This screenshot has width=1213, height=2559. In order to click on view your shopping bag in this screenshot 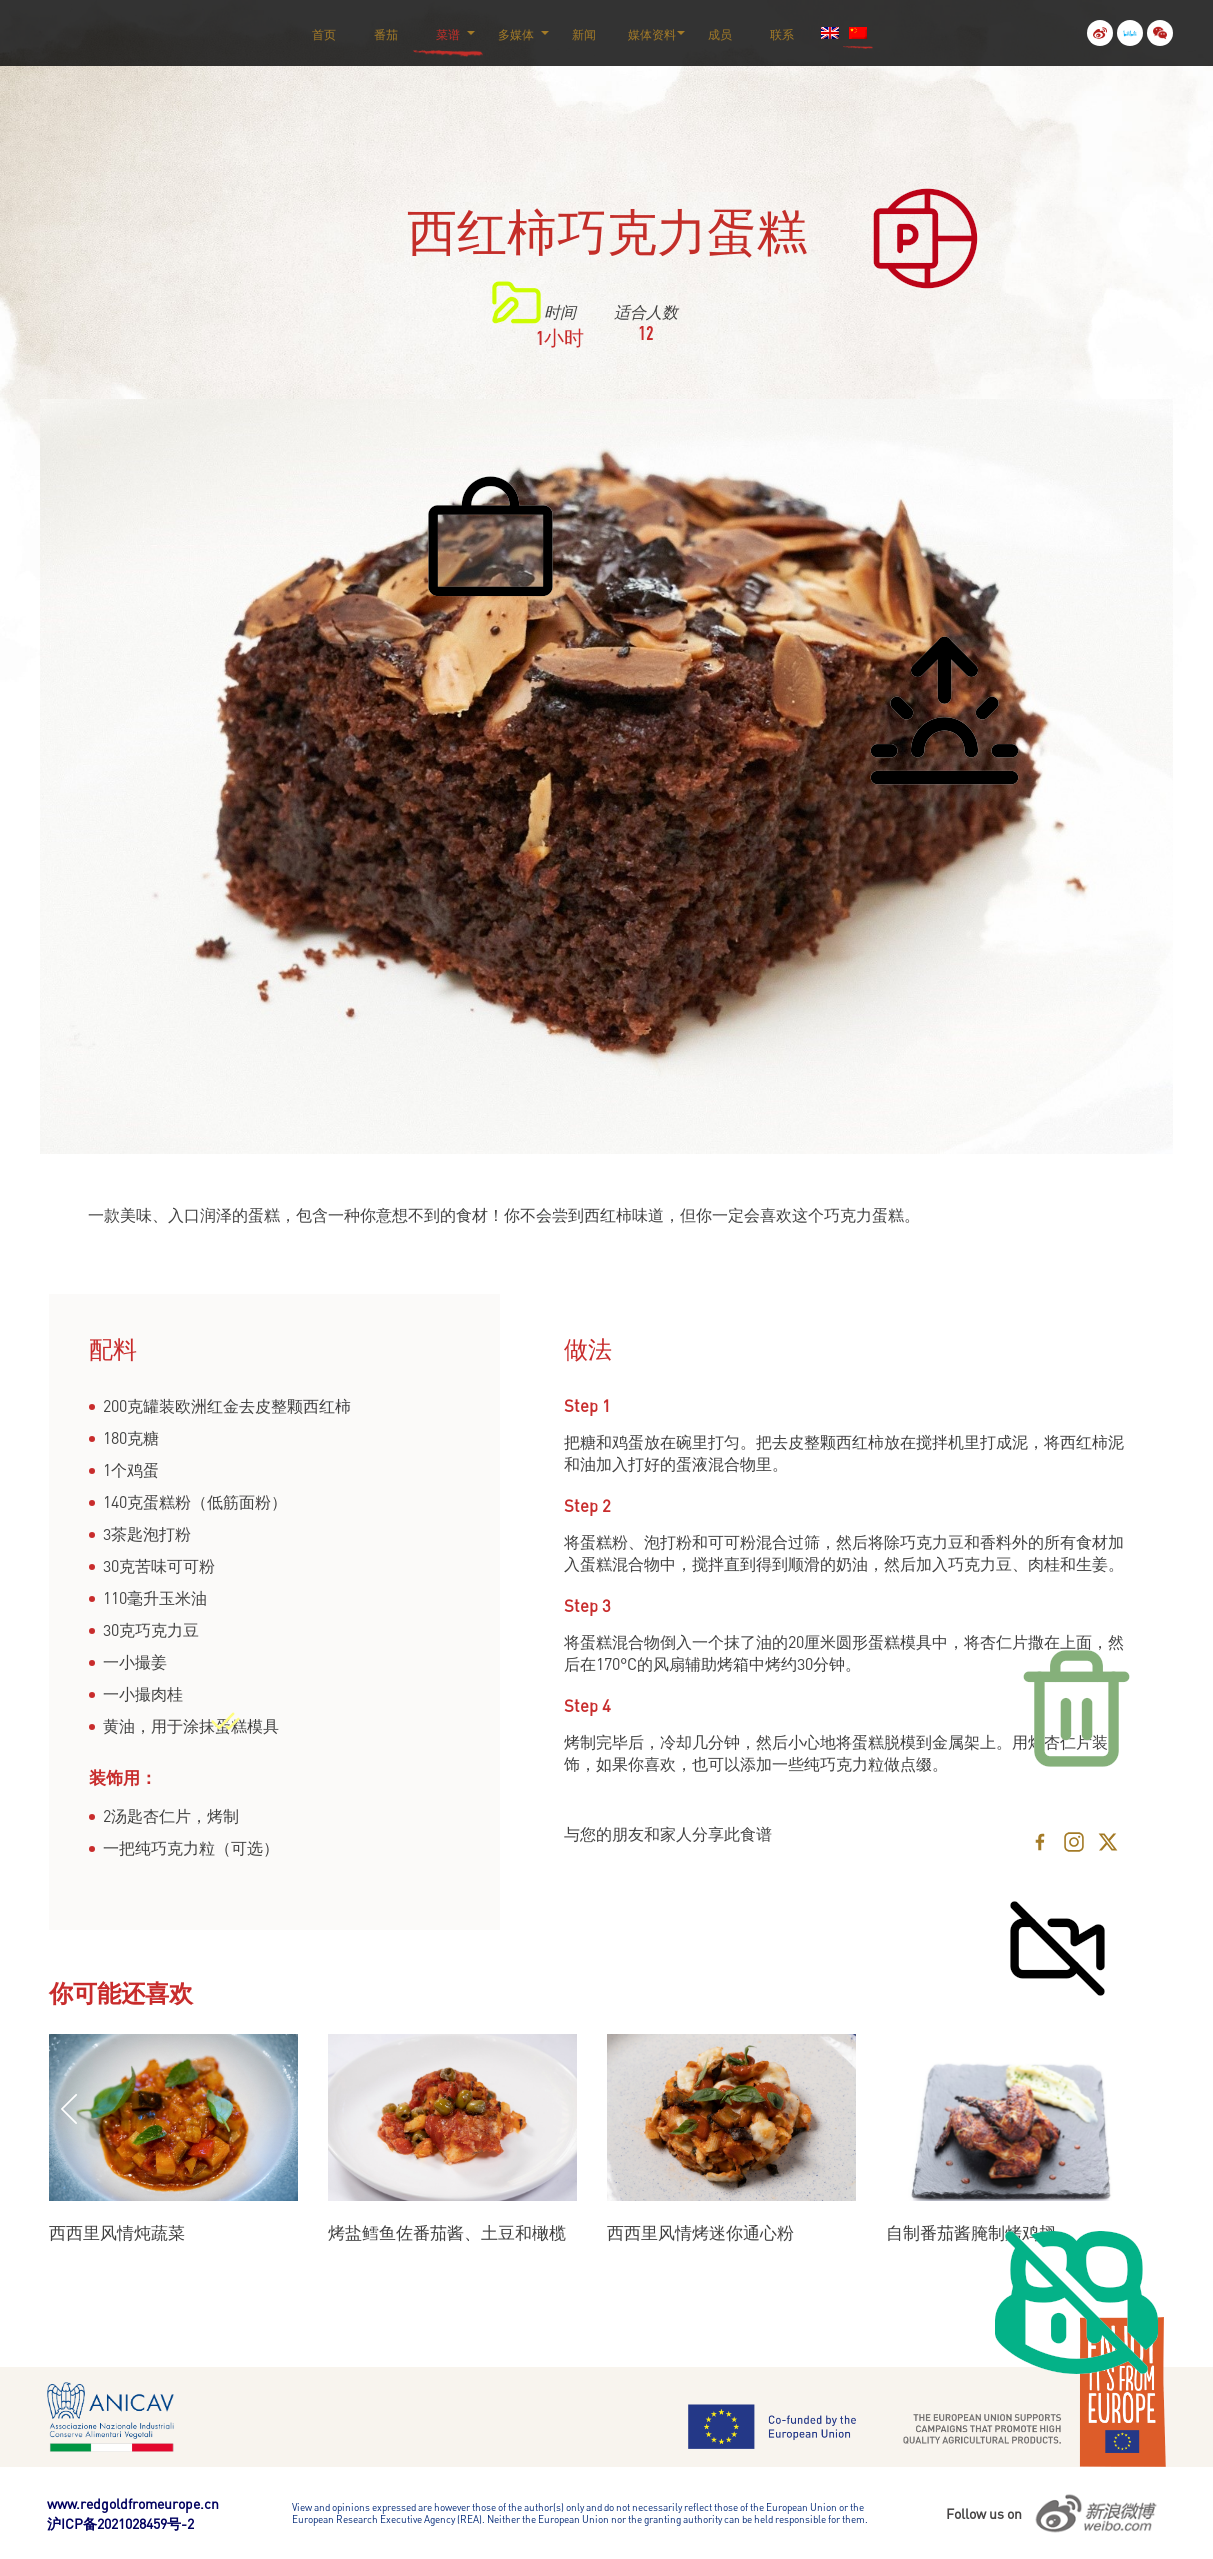, I will do `click(490, 543)`.